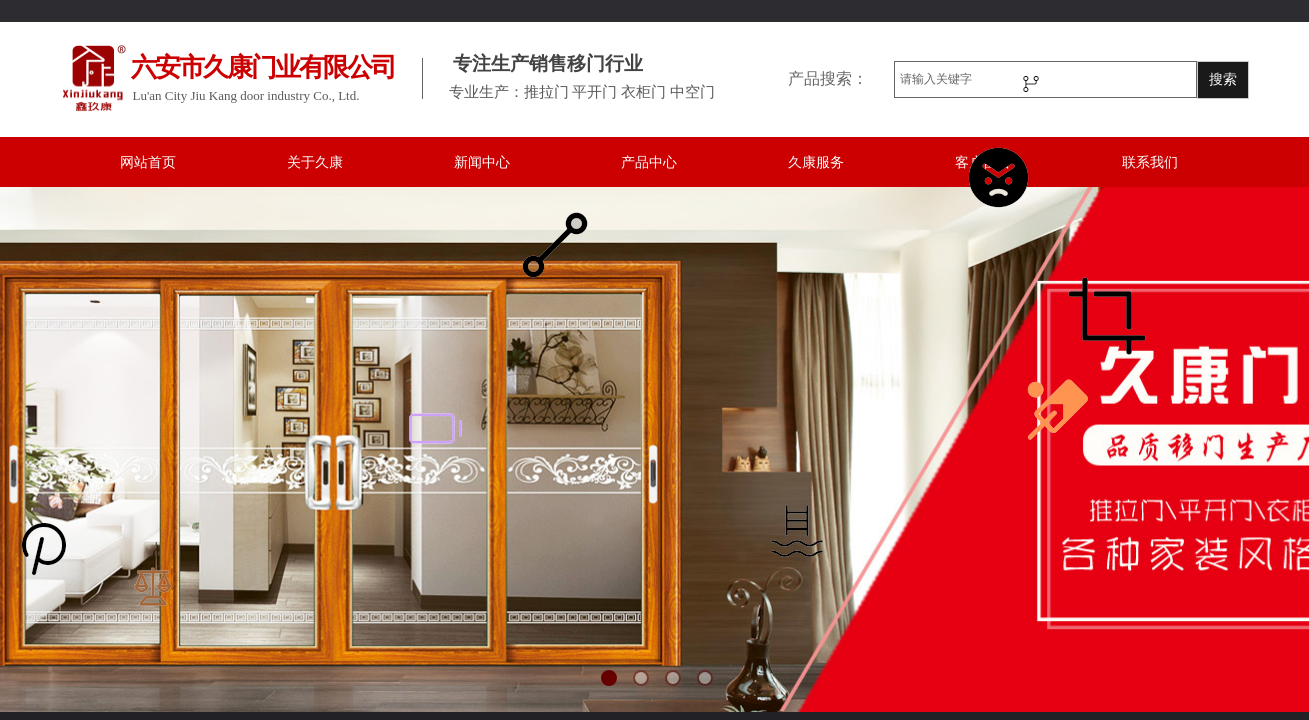  What do you see at coordinates (42, 549) in the screenshot?
I see `open Pinterest app` at bounding box center [42, 549].